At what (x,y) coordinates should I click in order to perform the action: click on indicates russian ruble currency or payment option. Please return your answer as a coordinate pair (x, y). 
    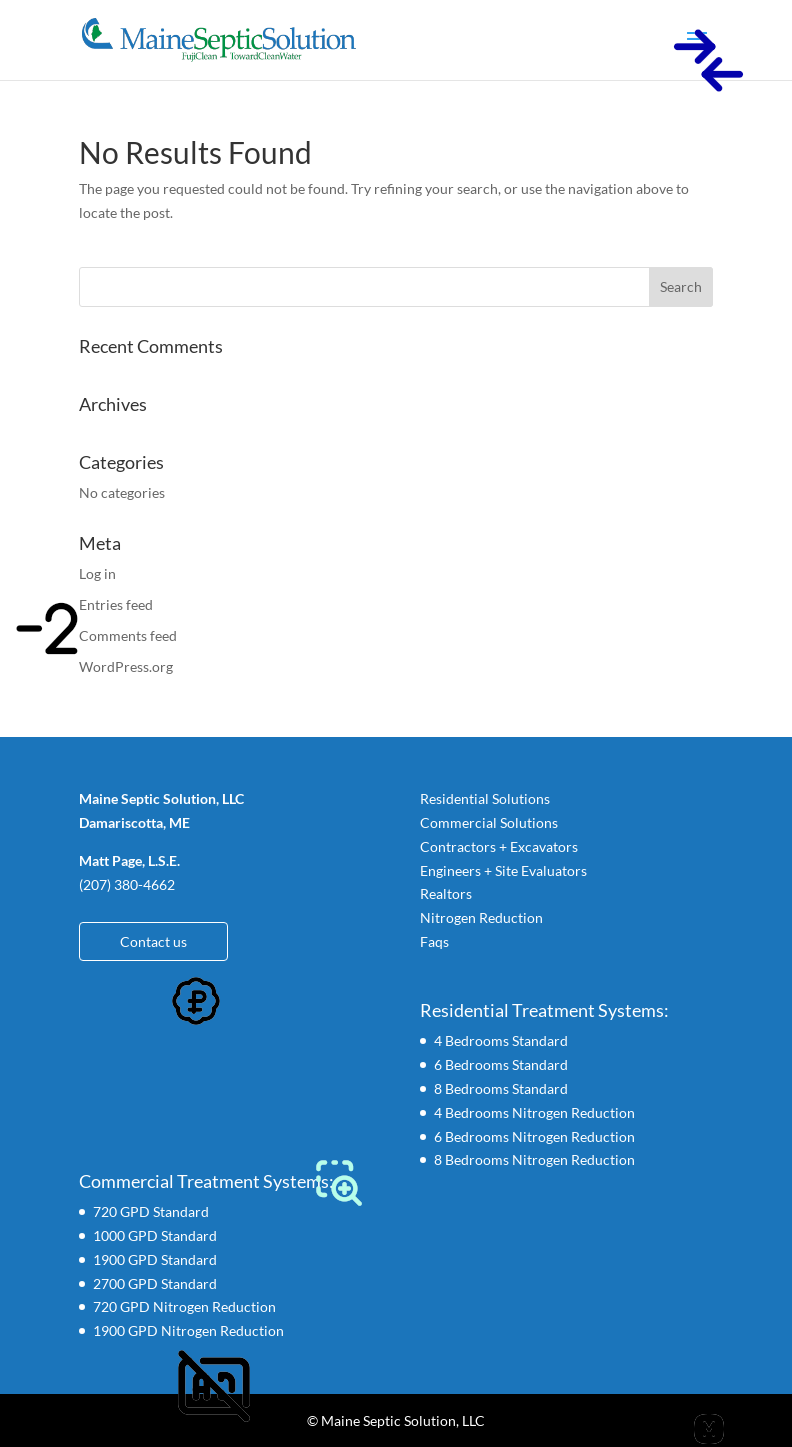
    Looking at the image, I should click on (196, 1001).